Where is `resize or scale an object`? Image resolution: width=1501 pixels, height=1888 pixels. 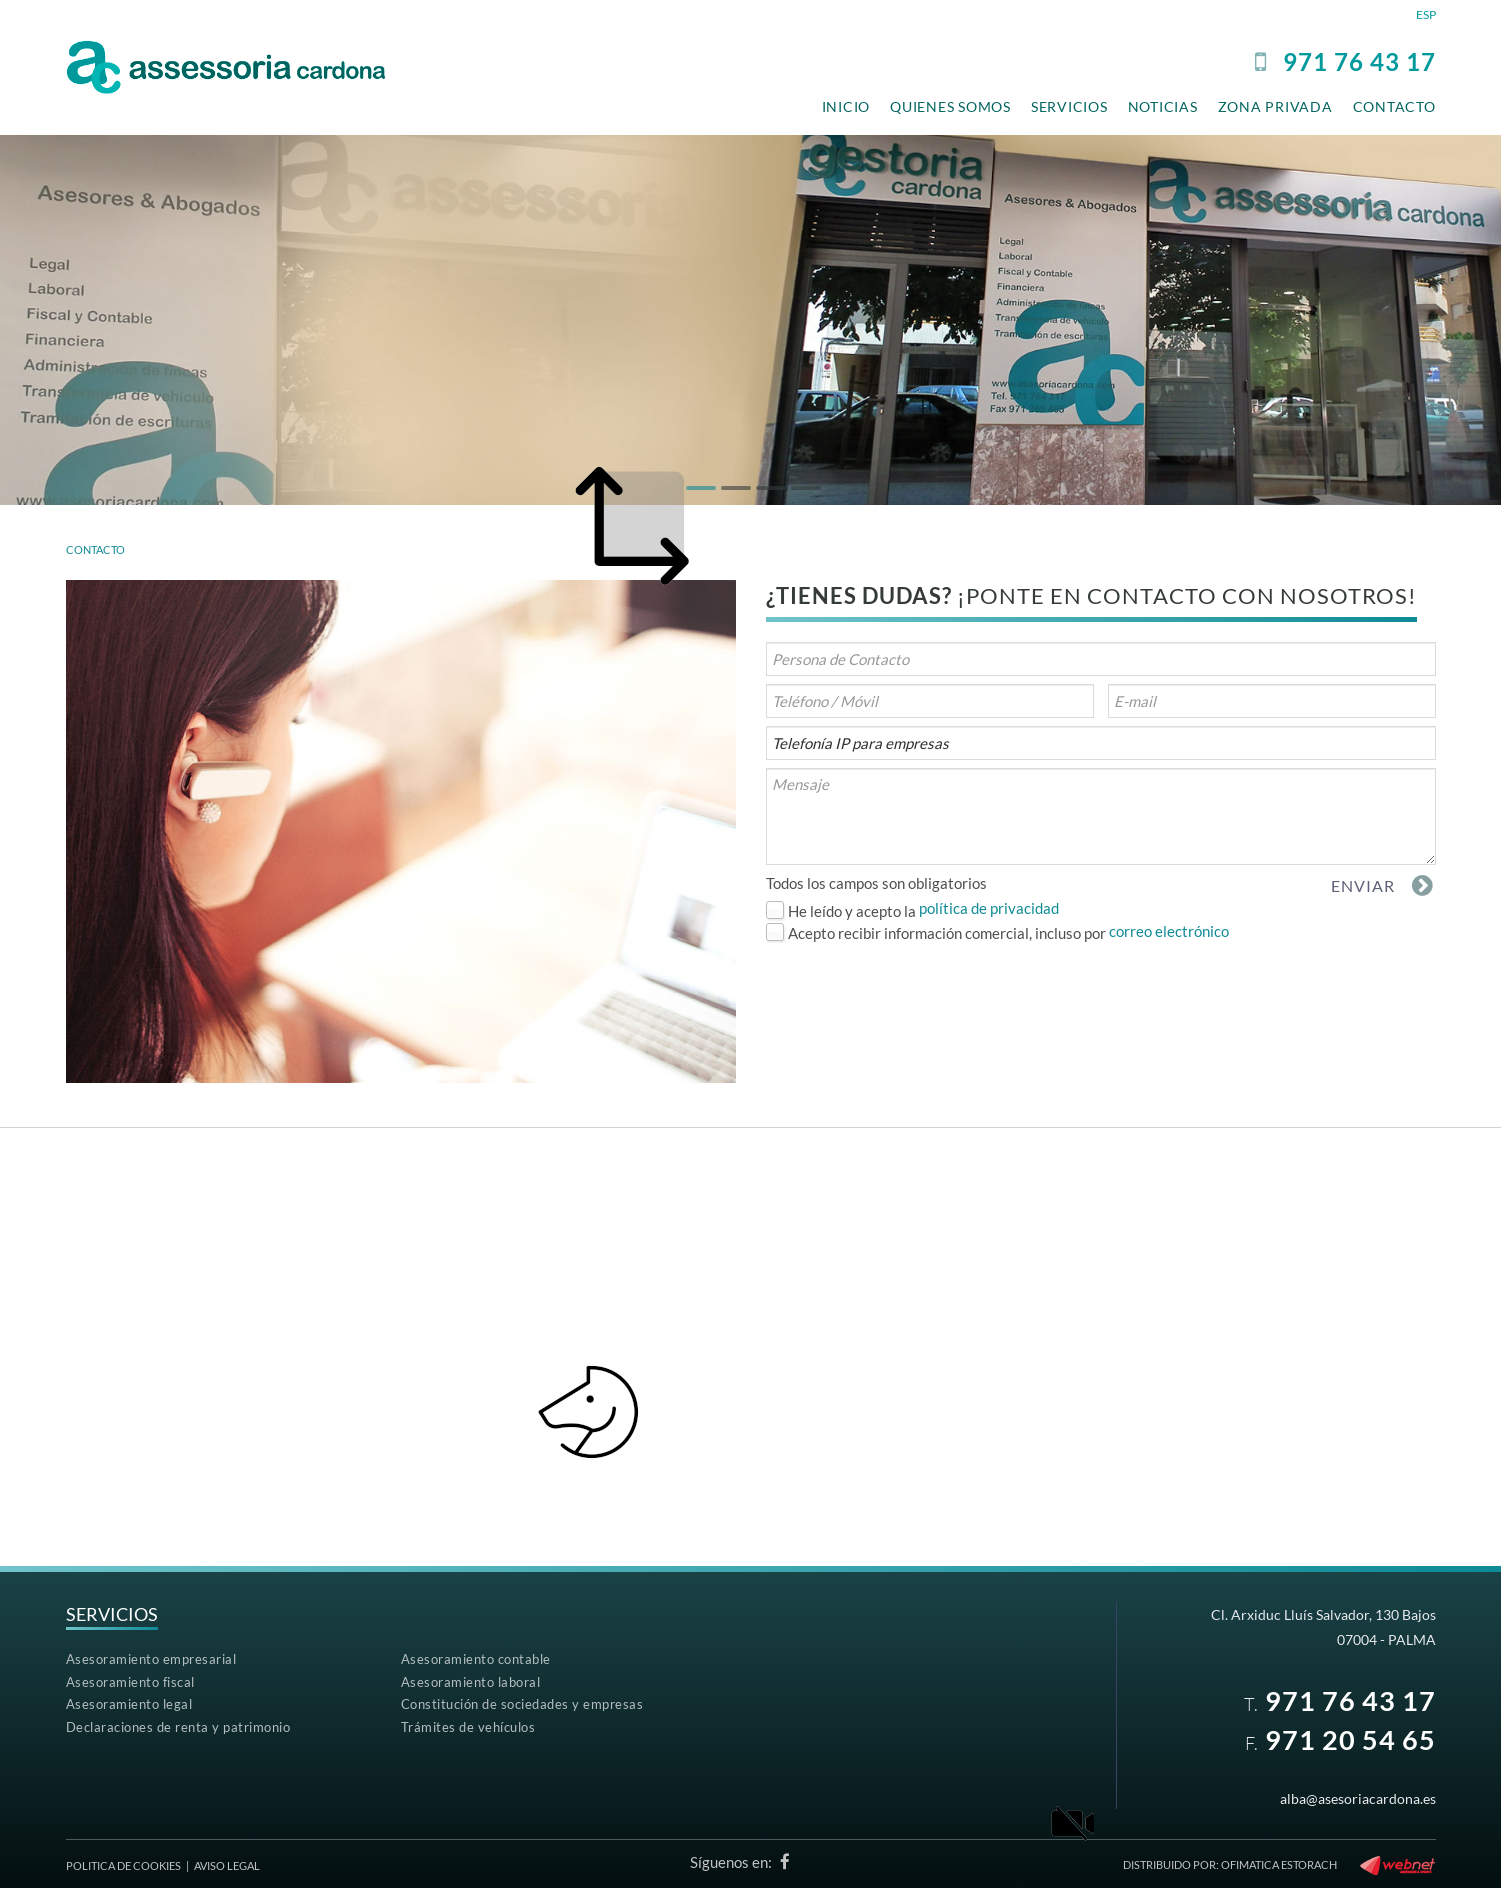 resize or scale an object is located at coordinates (627, 523).